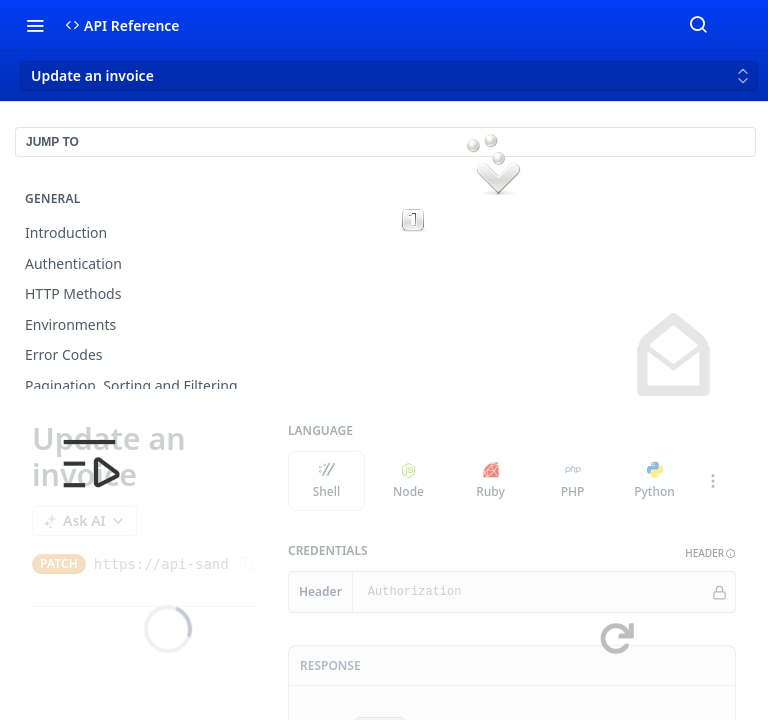 Image resolution: width=768 pixels, height=720 pixels. Describe the element at coordinates (618, 638) in the screenshot. I see `refresh the current view` at that location.